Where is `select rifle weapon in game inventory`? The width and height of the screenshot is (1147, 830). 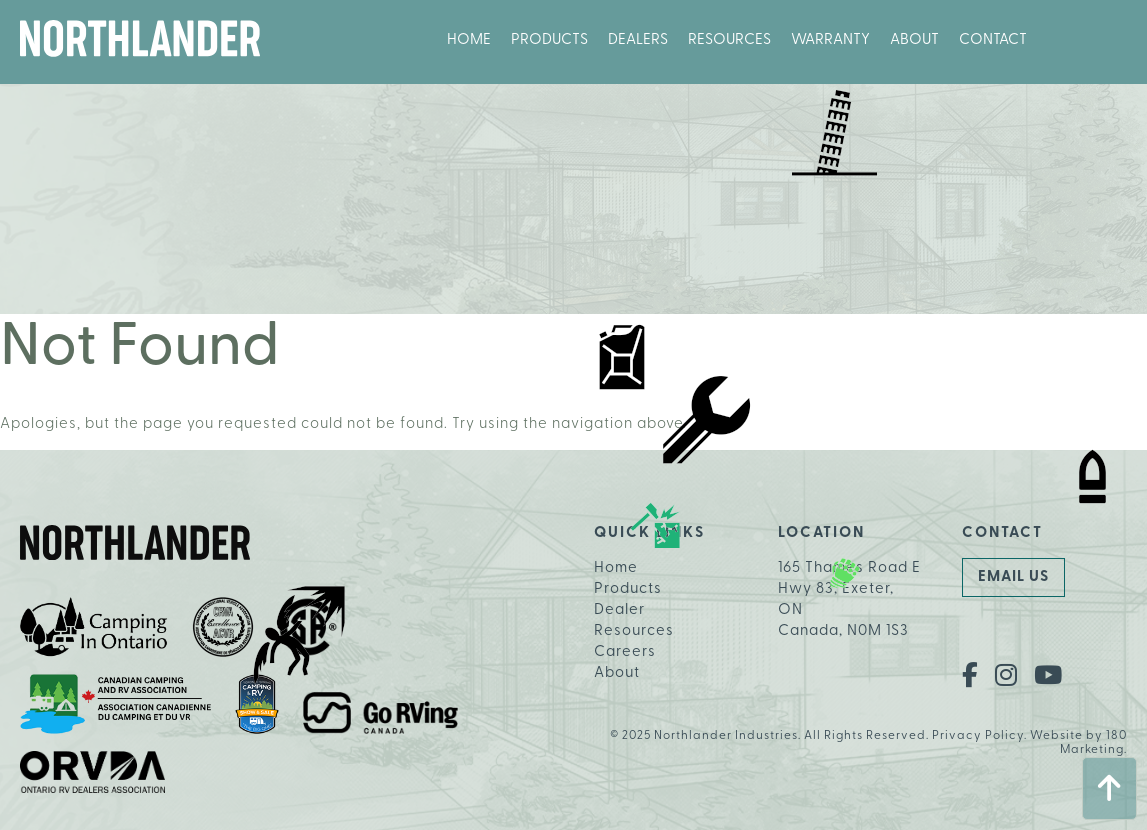
select rifle weapon in game inventory is located at coordinates (1092, 476).